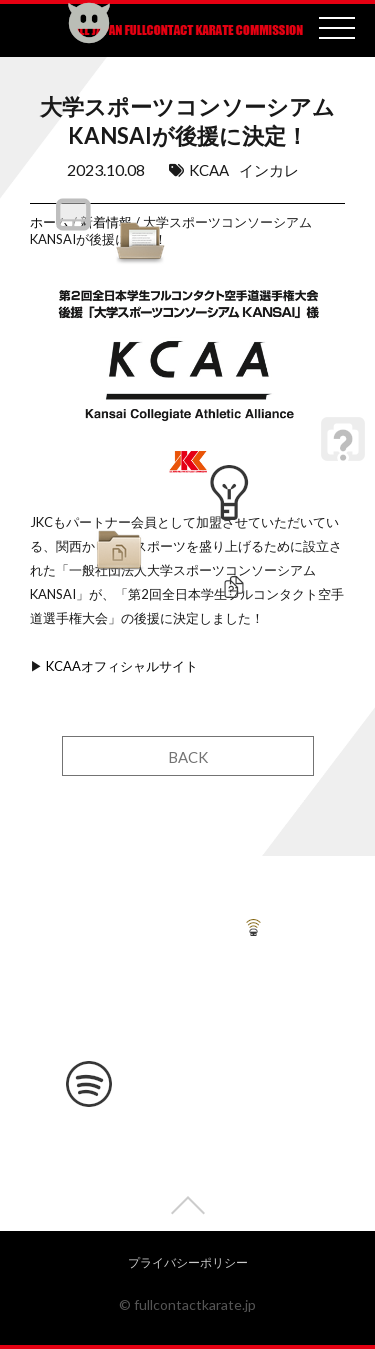 Image resolution: width=375 pixels, height=1349 pixels. I want to click on access object emojis and symbols, so click(227, 492).